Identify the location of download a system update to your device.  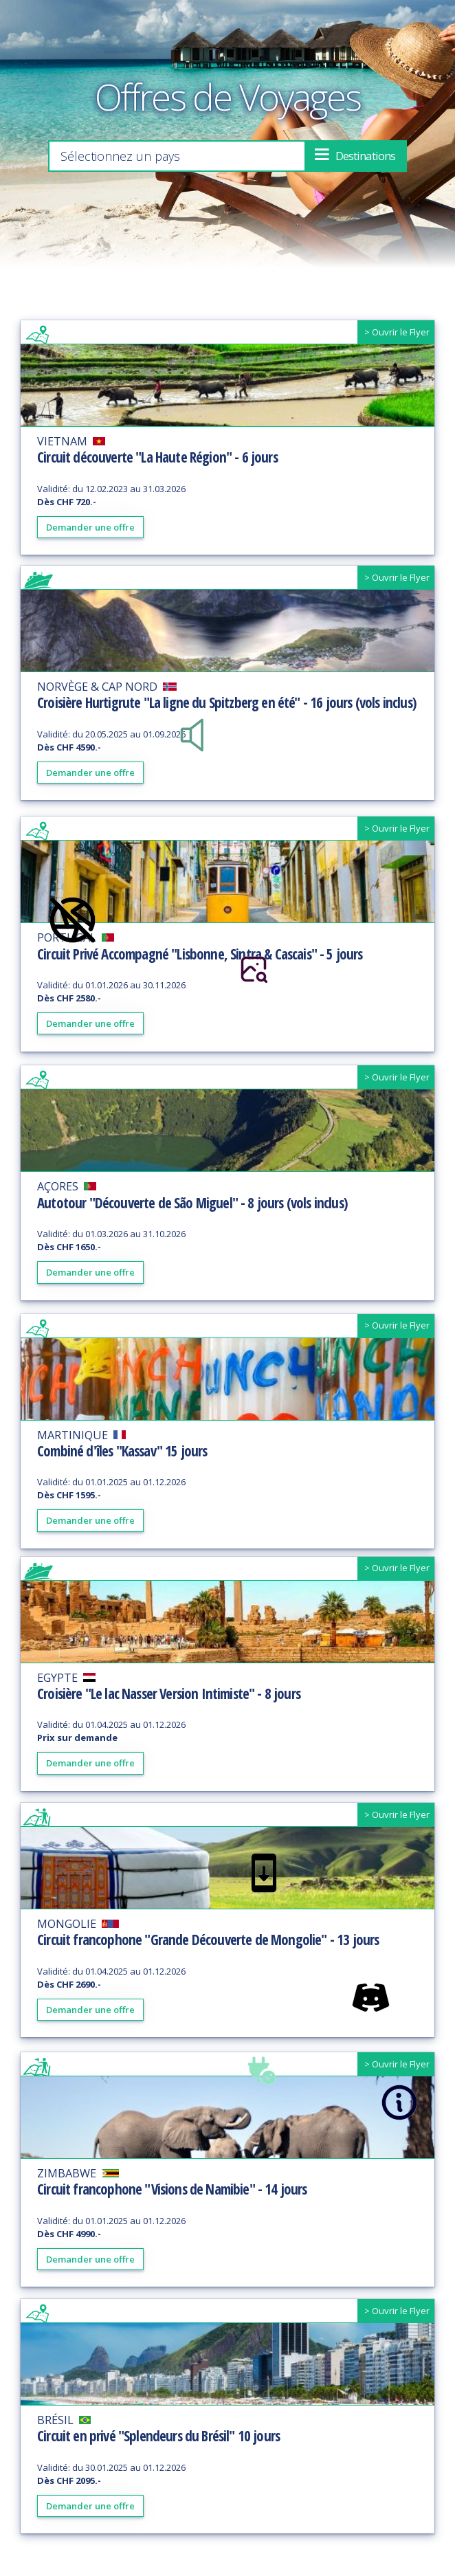
(264, 1873).